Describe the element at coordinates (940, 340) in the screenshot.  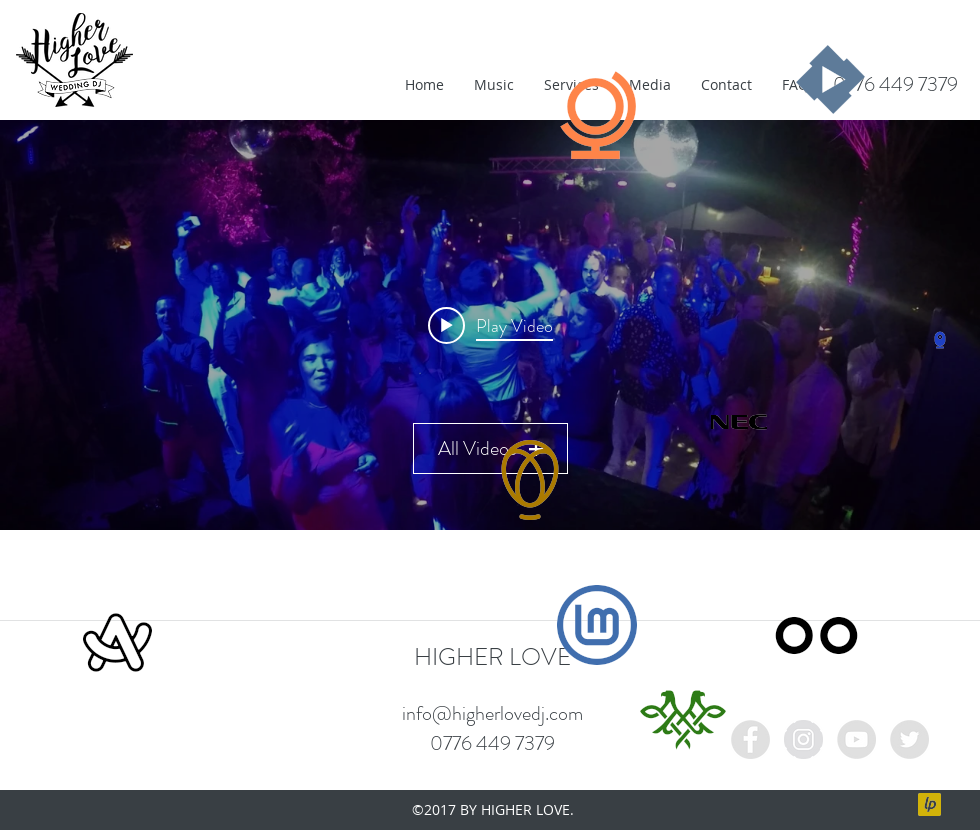
I see `enable webcam or video camera` at that location.